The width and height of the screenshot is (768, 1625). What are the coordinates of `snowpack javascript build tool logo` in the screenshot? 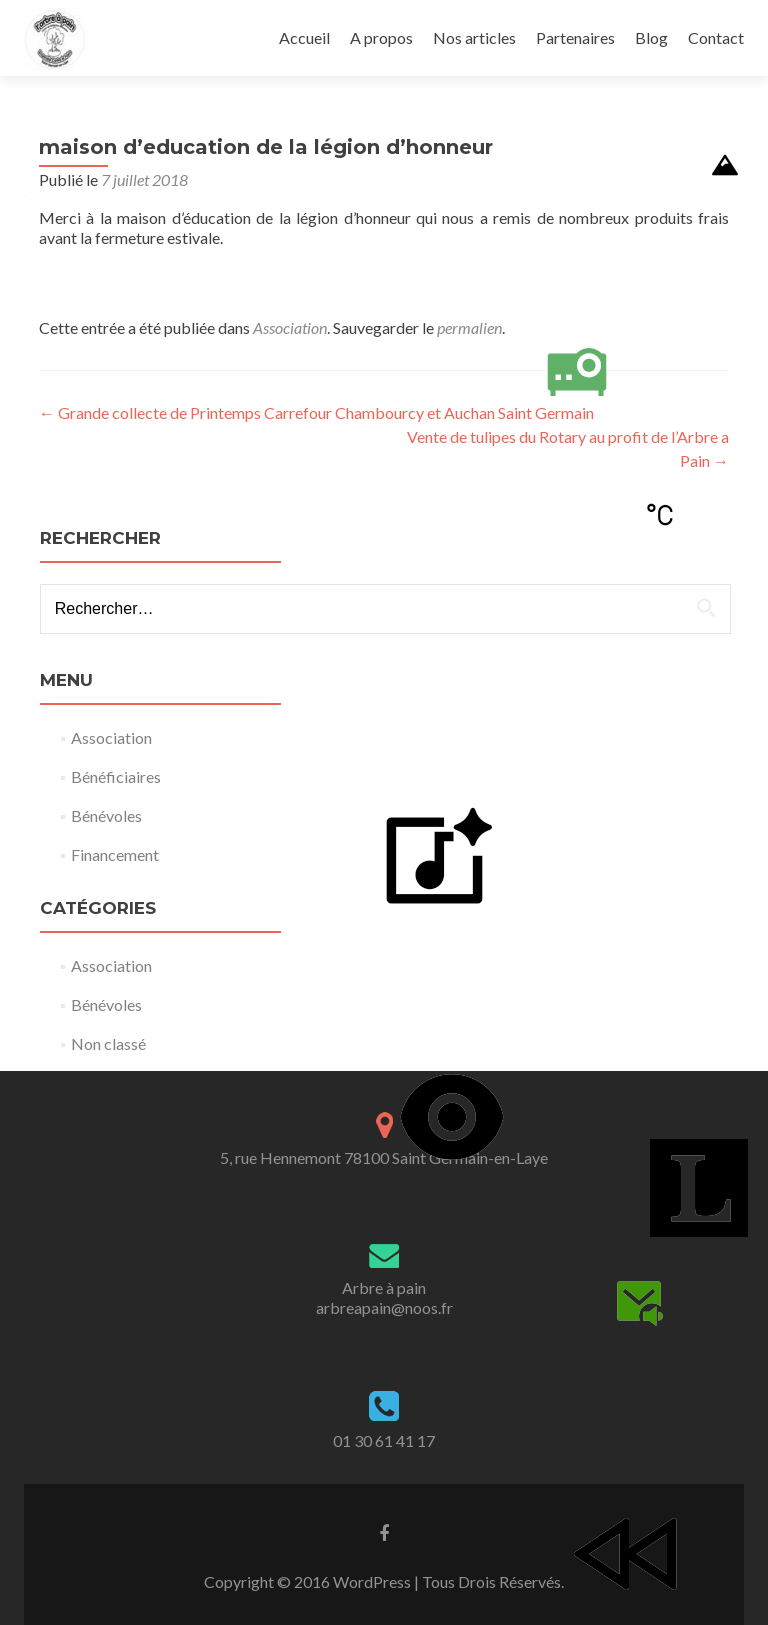 It's located at (725, 165).